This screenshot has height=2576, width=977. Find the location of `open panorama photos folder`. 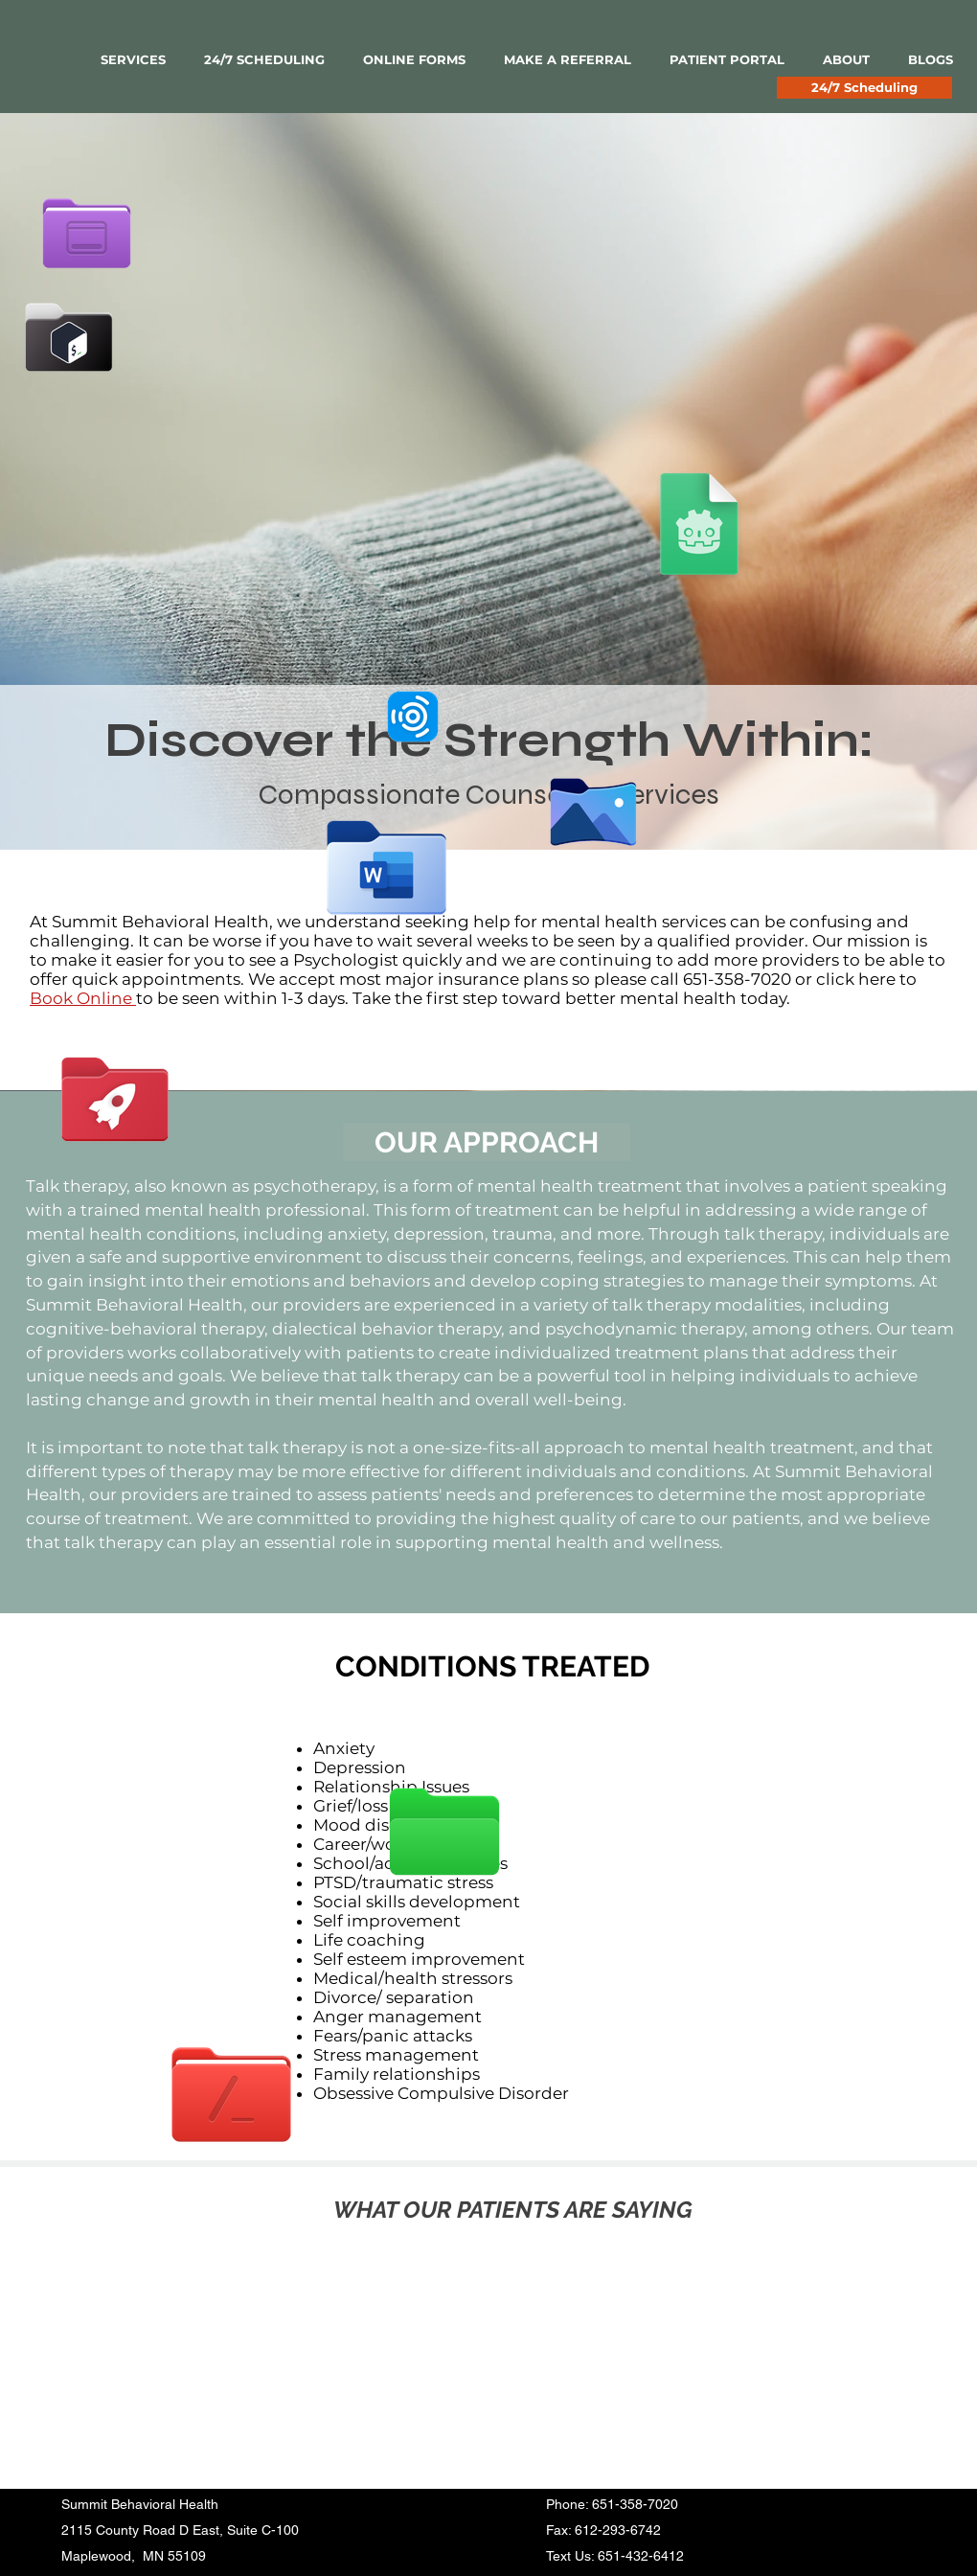

open panorama photos folder is located at coordinates (593, 814).